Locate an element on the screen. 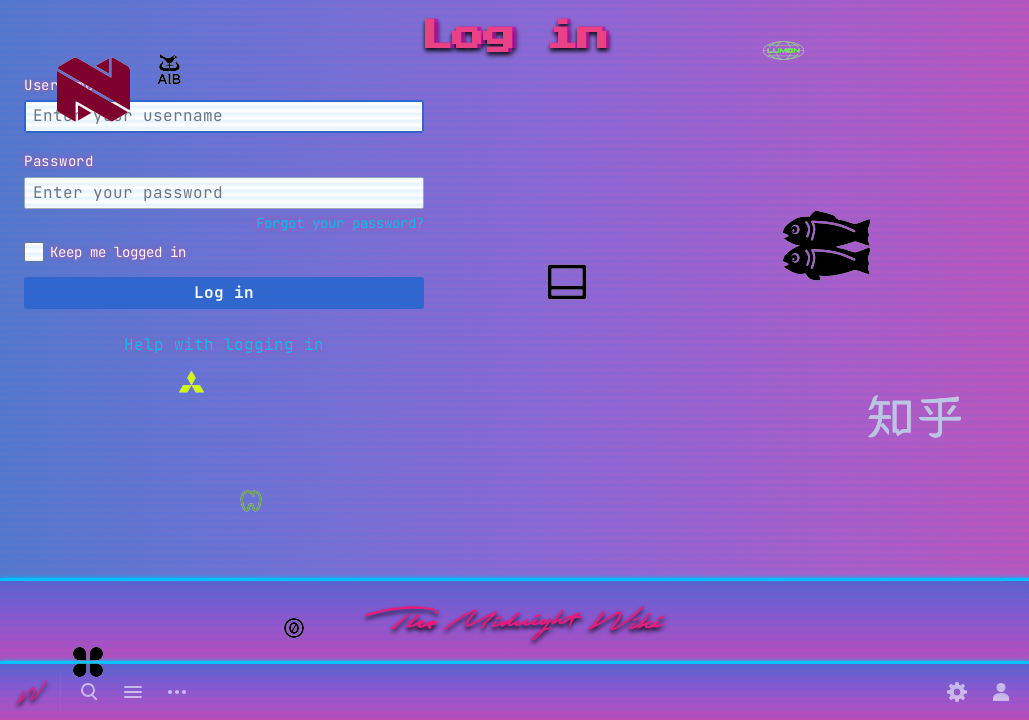  open zhihu app or website is located at coordinates (914, 416).